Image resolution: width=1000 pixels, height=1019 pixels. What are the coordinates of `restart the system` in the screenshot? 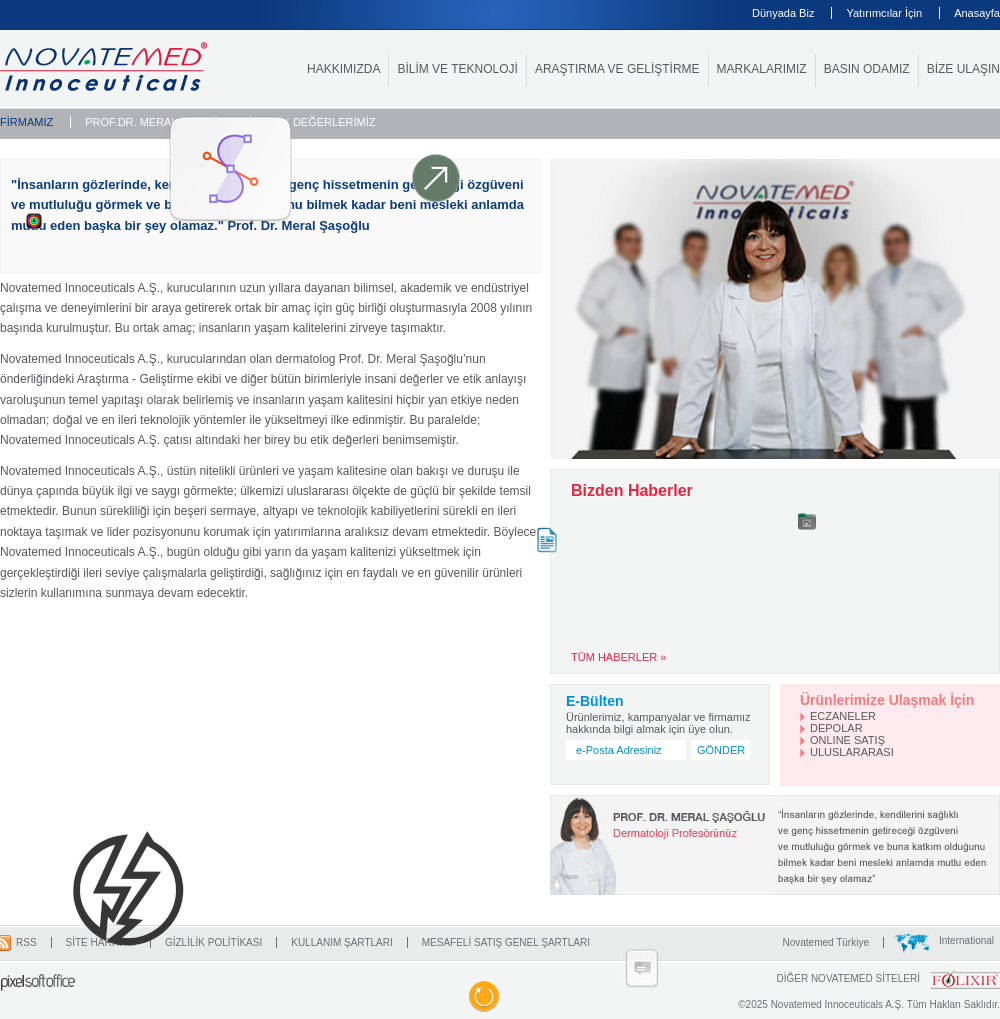 It's located at (484, 996).